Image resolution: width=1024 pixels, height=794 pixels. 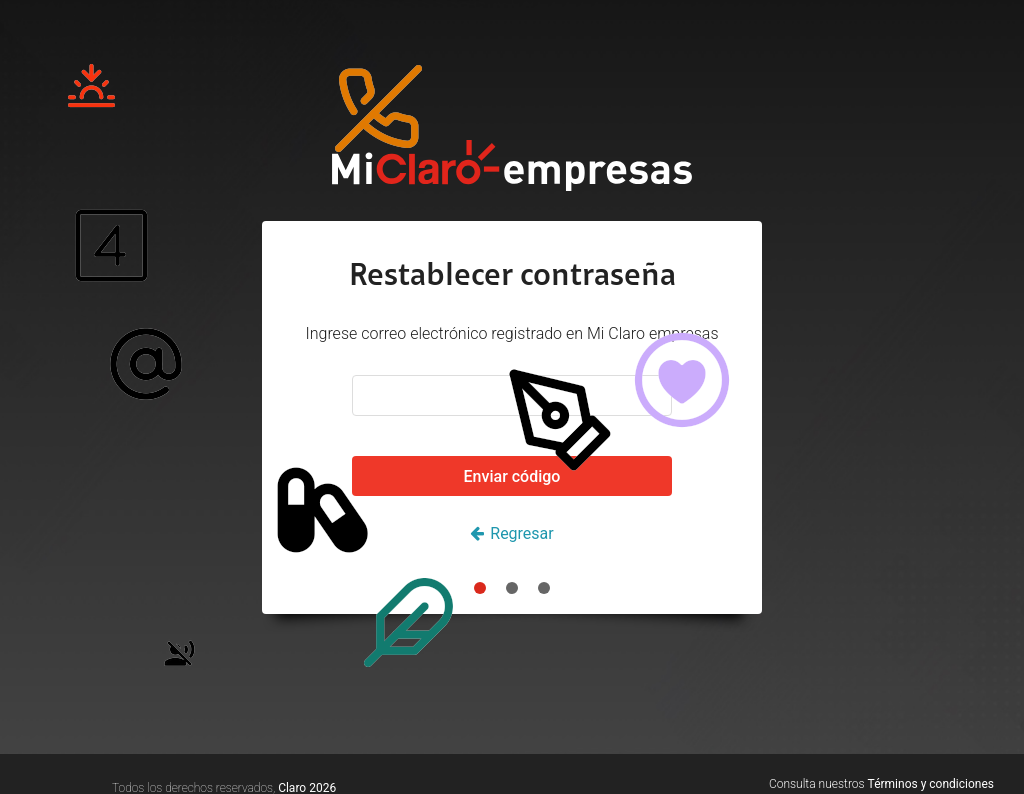 What do you see at coordinates (320, 510) in the screenshot?
I see `access medication or pharmacy features` at bounding box center [320, 510].